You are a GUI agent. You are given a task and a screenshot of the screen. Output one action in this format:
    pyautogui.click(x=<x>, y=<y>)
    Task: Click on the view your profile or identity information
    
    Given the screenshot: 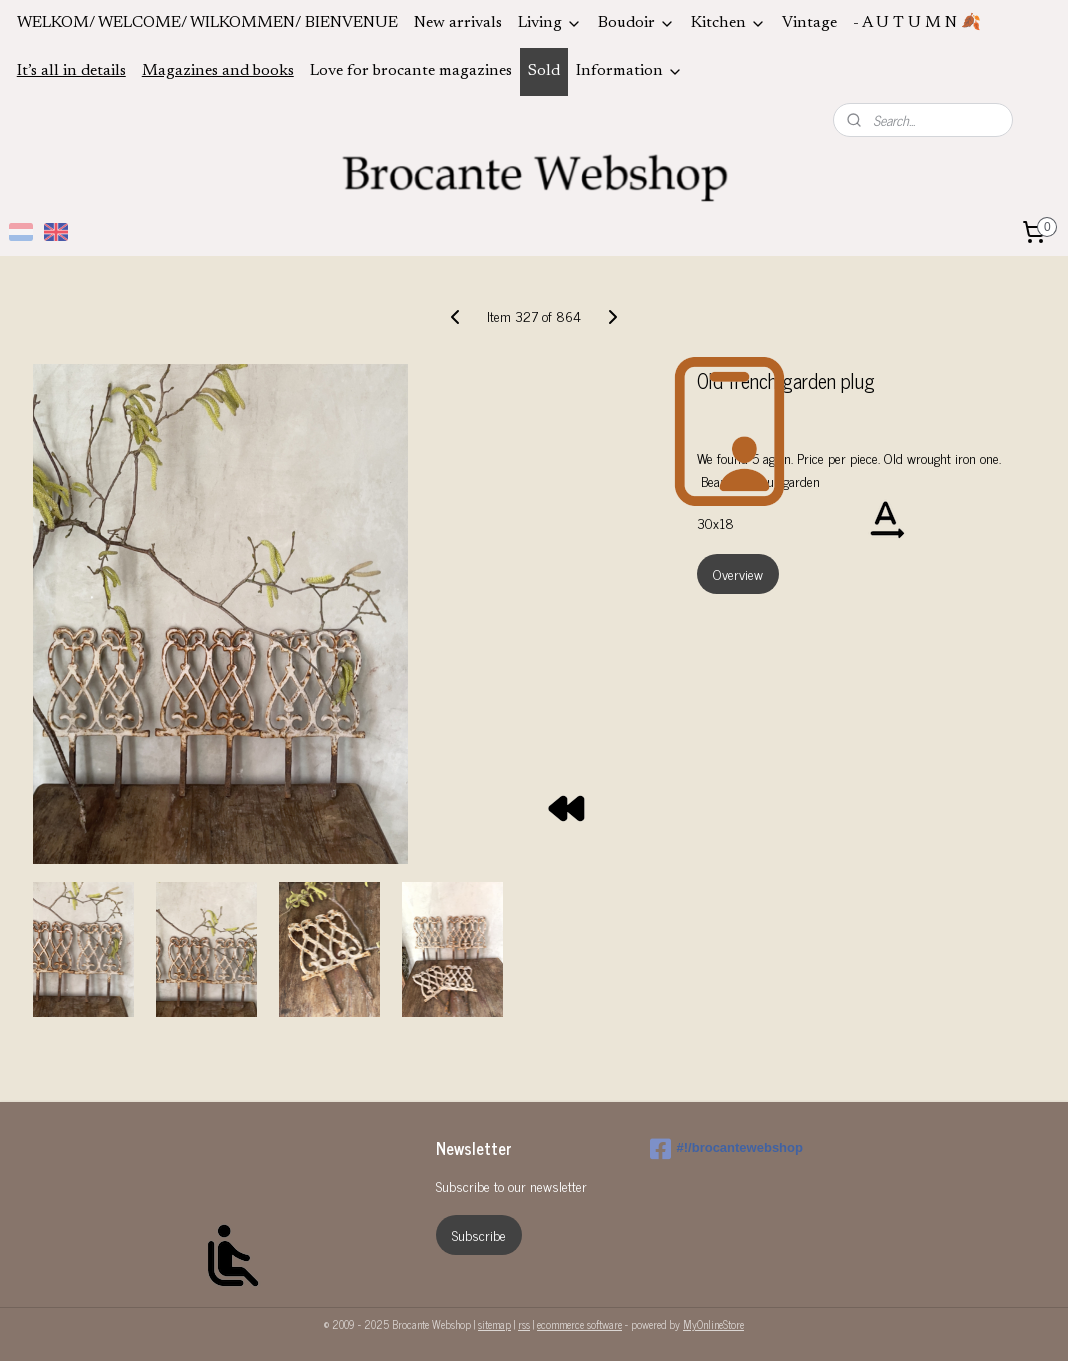 What is the action you would take?
    pyautogui.click(x=729, y=431)
    